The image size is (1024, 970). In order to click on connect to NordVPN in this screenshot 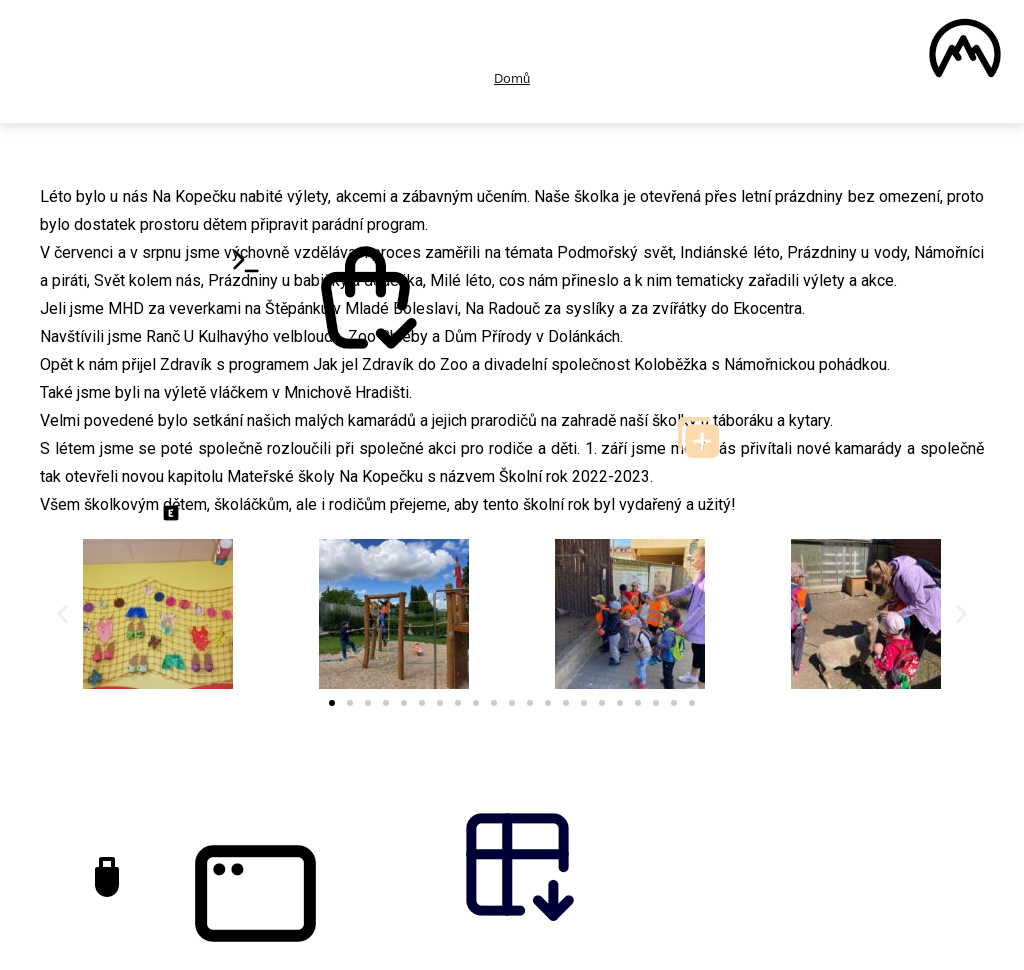, I will do `click(965, 48)`.